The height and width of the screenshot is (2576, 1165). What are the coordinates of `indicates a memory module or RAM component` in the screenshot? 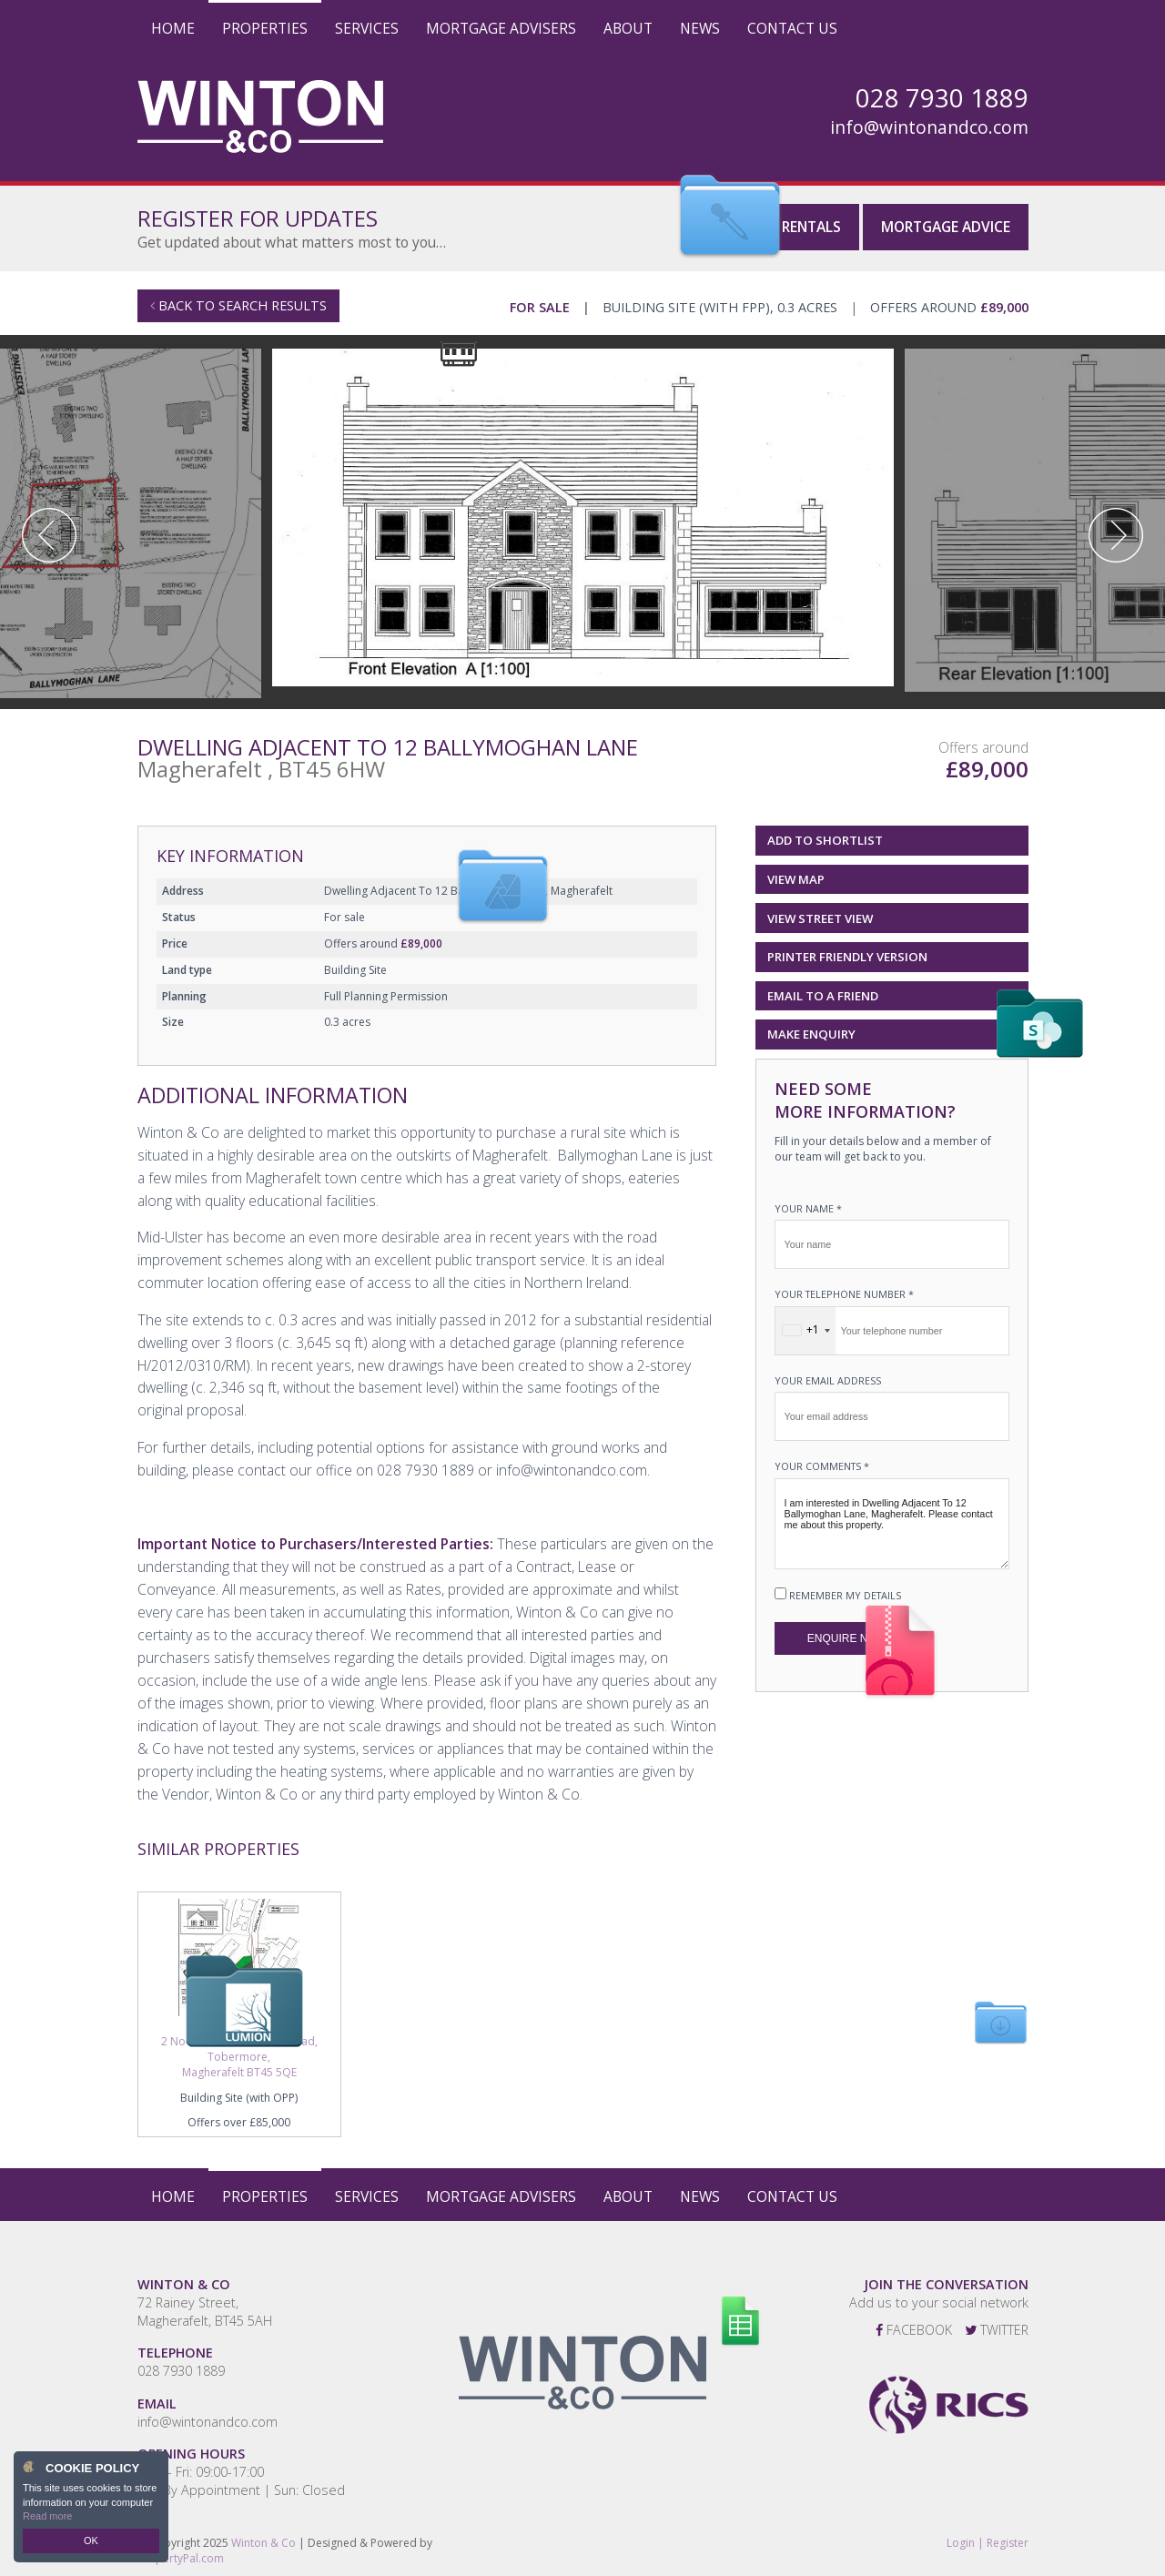 It's located at (459, 355).